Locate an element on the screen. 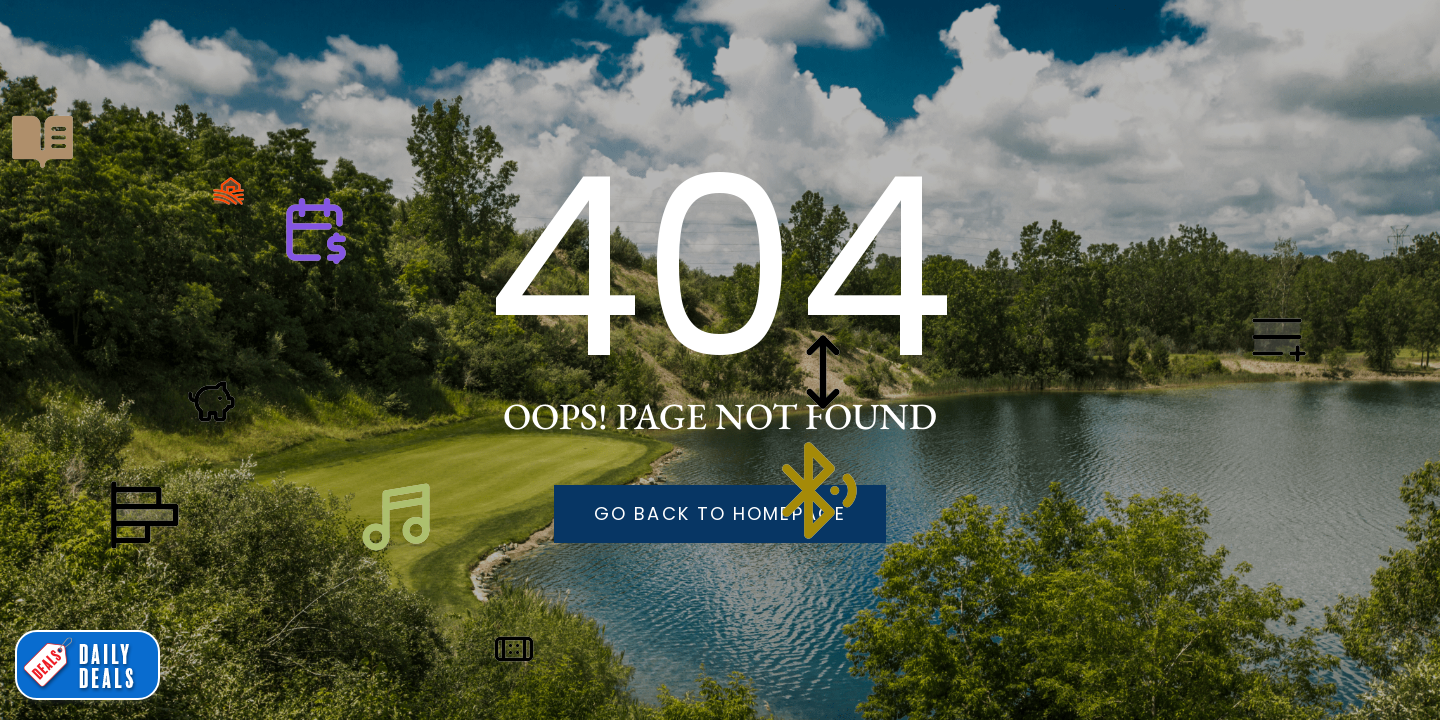 The width and height of the screenshot is (1440, 720). open reading mode or e-reader is located at coordinates (42, 137).